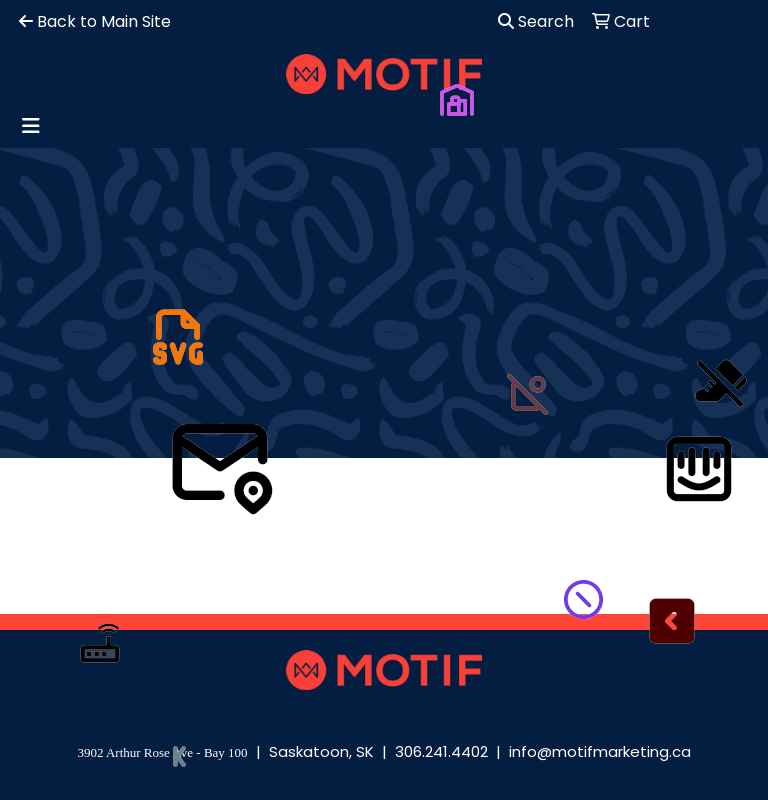 The height and width of the screenshot is (800, 768). Describe the element at coordinates (672, 621) in the screenshot. I see `navigate back to the previous screen` at that location.